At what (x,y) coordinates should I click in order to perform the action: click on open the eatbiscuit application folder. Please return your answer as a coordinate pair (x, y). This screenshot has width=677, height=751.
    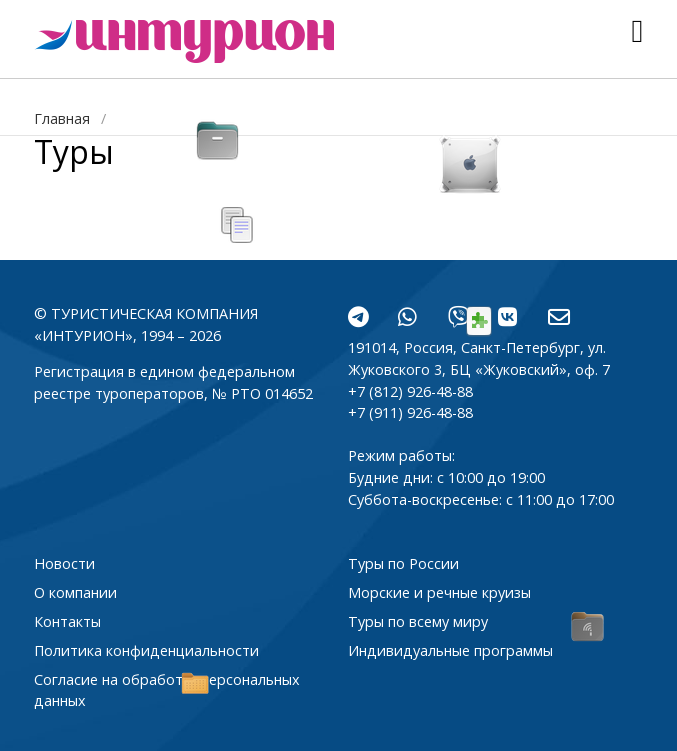
    Looking at the image, I should click on (195, 684).